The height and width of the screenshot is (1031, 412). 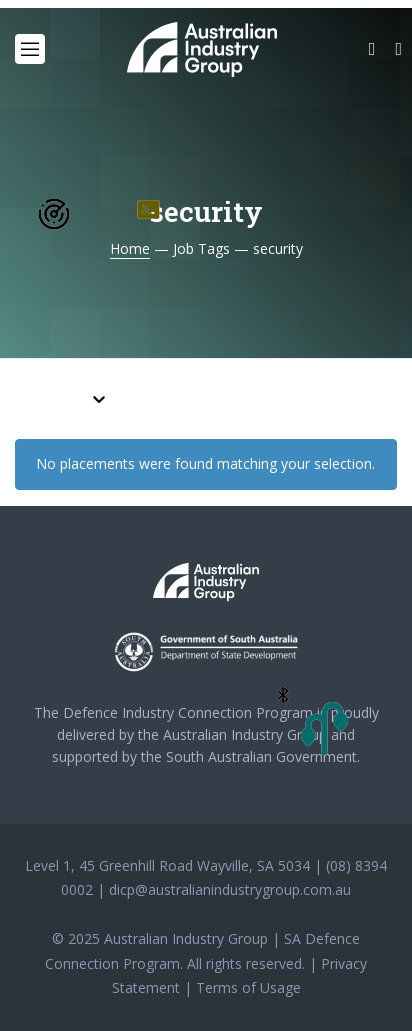 I want to click on indicates a plant needs watering, so click(x=324, y=728).